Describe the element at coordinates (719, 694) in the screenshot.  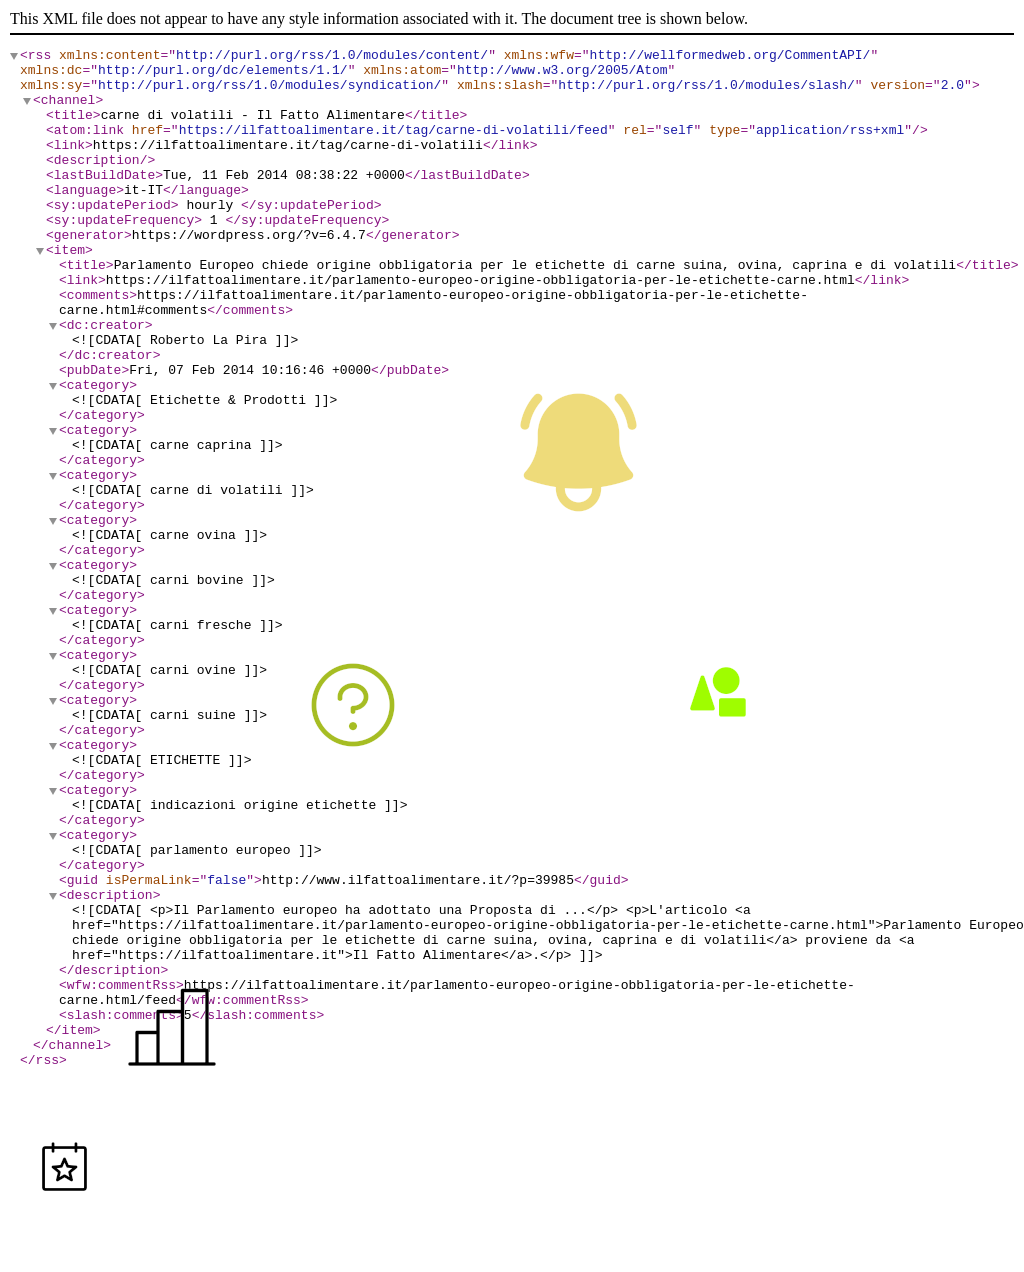
I see `access shape tools or drawing options` at that location.